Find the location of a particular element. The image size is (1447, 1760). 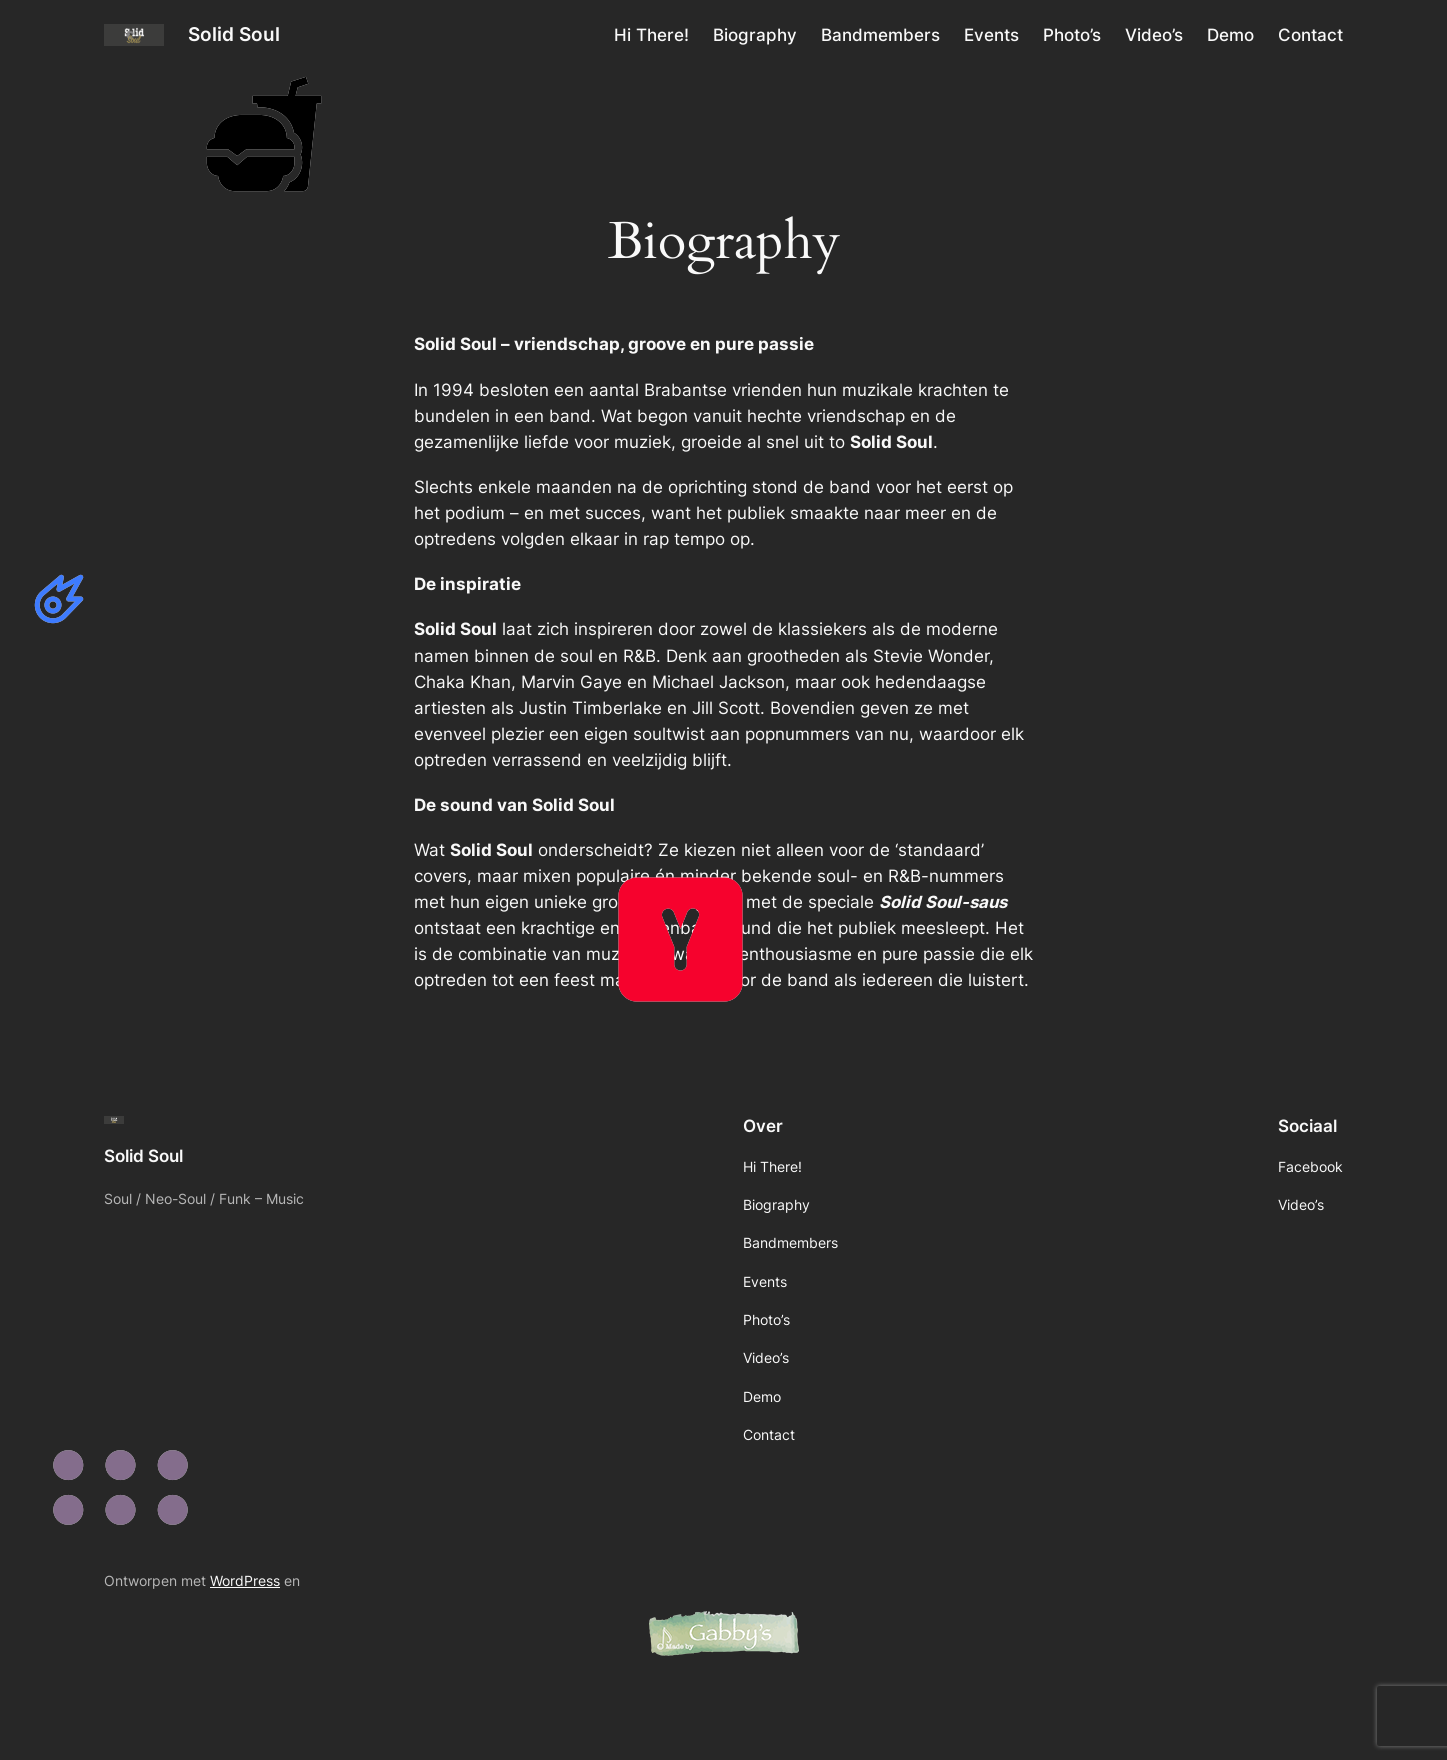

represents the letter Y in a grid or keyboard interface is located at coordinates (680, 939).